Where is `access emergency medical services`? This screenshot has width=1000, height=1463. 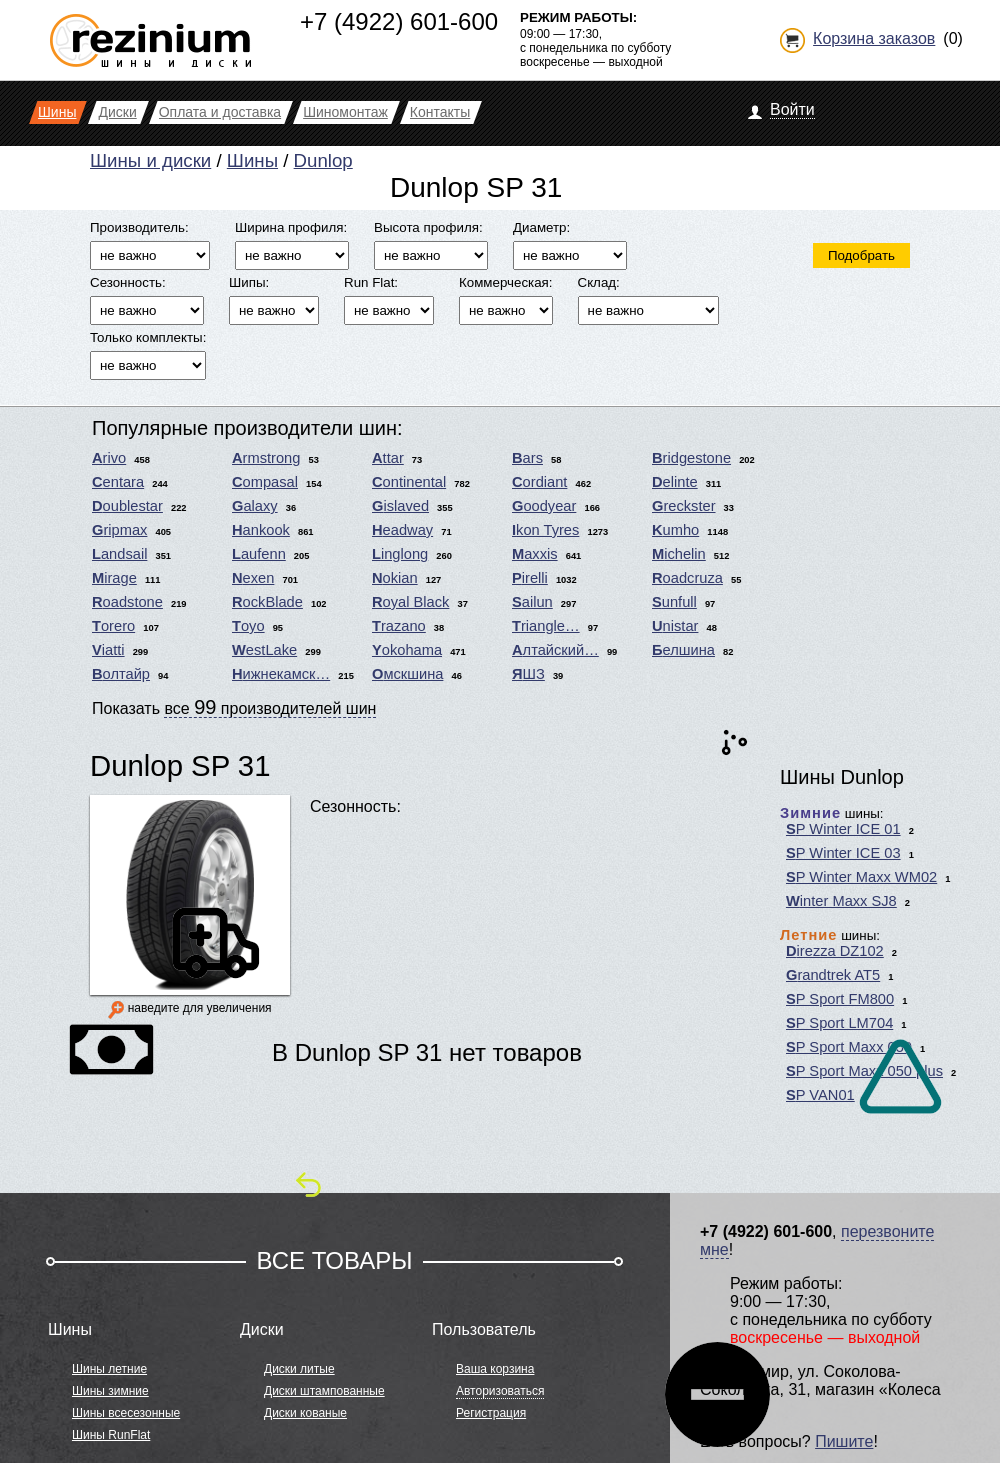
access emergency medical services is located at coordinates (216, 943).